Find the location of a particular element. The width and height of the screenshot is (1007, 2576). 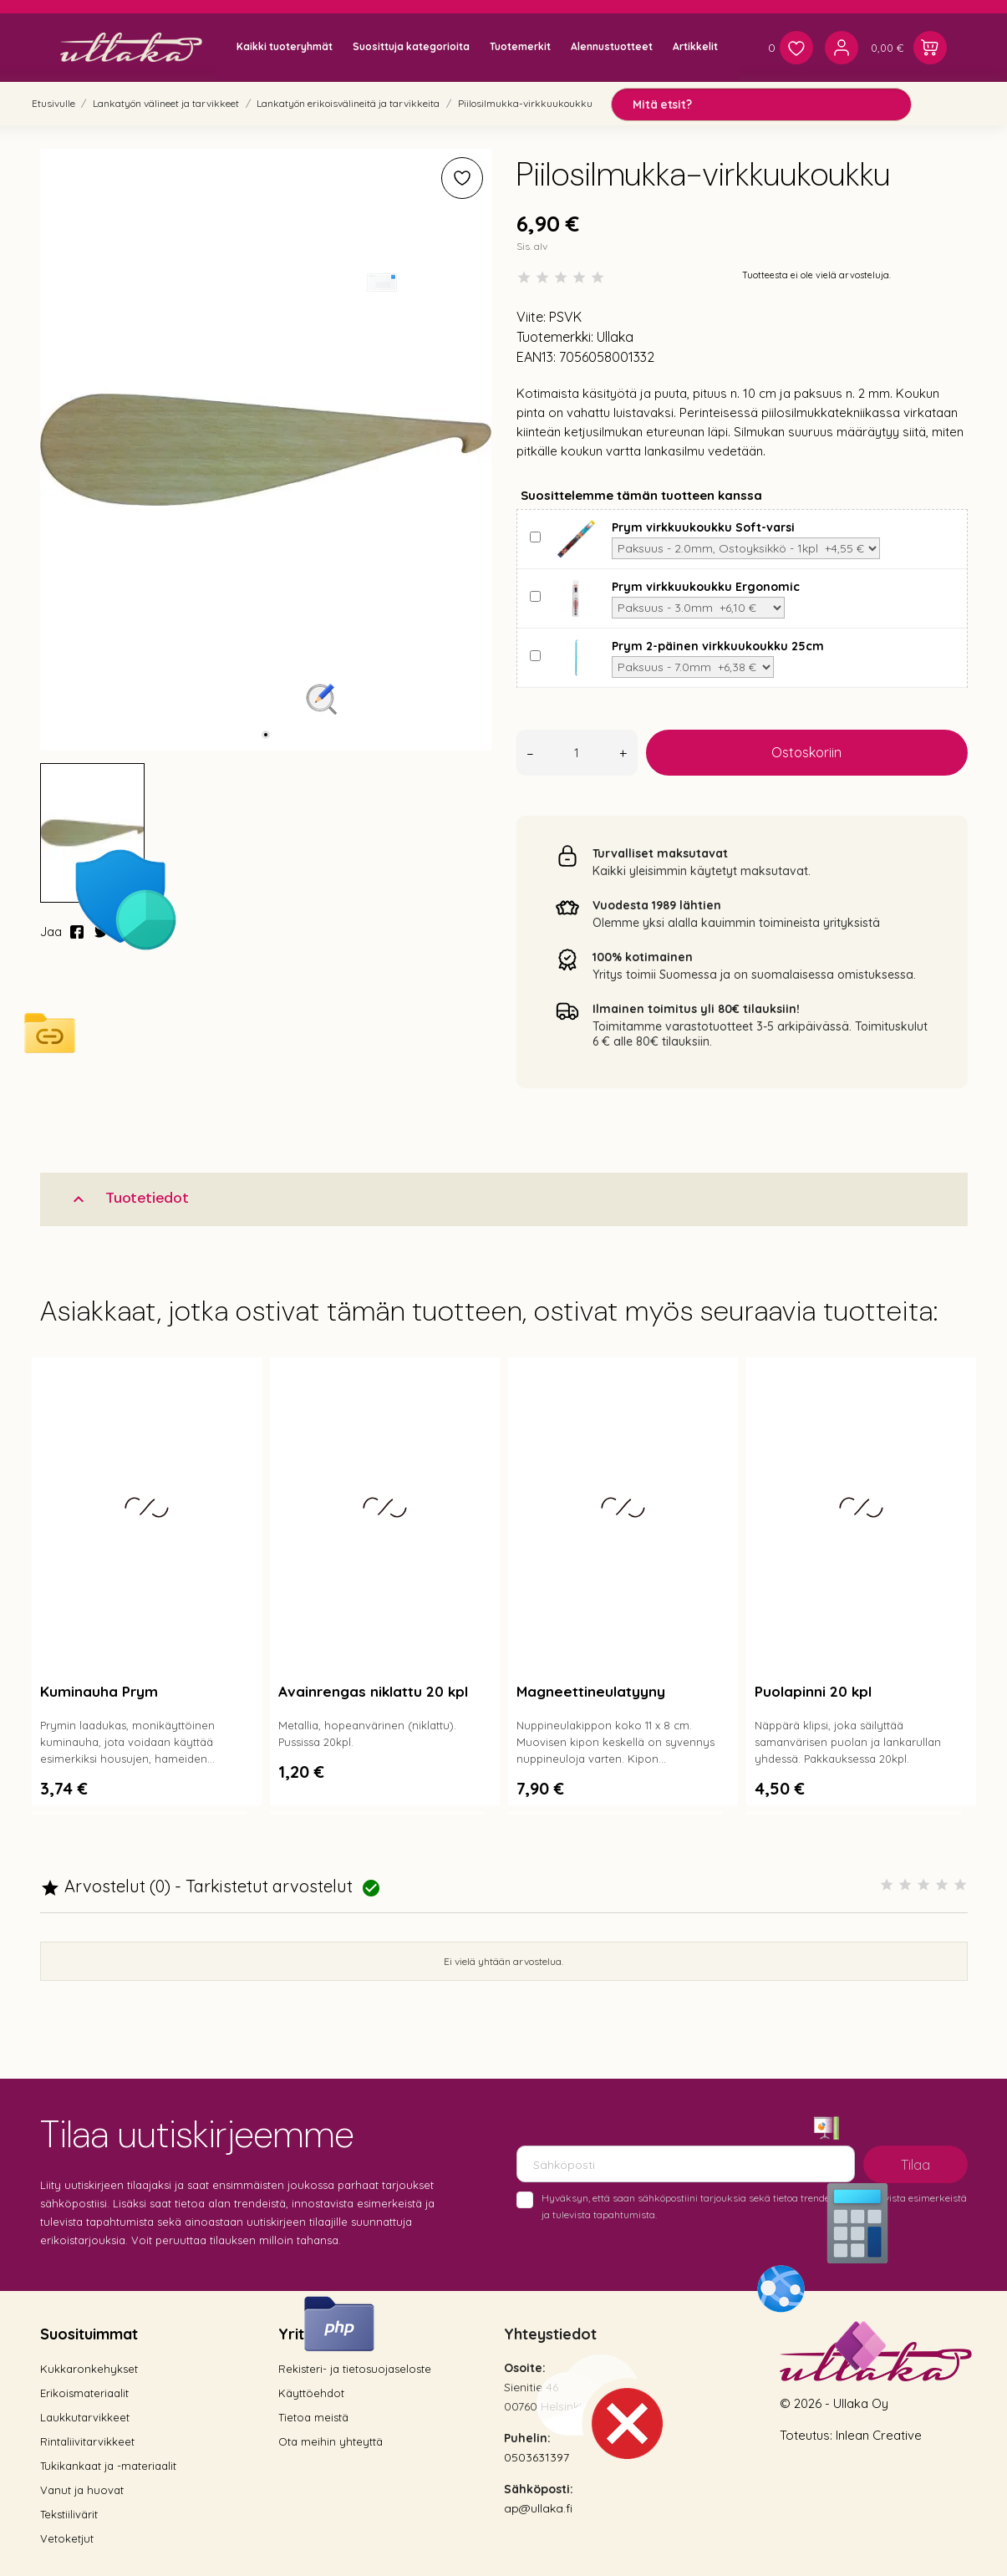

presentation template file type is located at coordinates (826, 2127).